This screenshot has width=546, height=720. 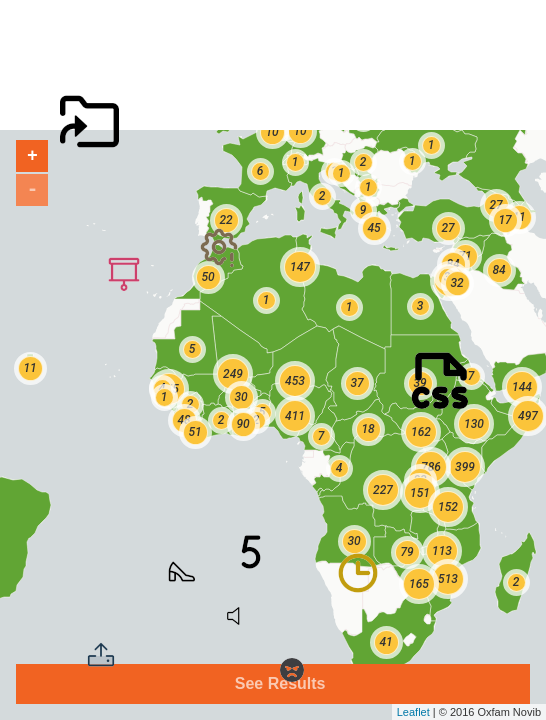 I want to click on open a CSS stylesheet file, so click(x=441, y=383).